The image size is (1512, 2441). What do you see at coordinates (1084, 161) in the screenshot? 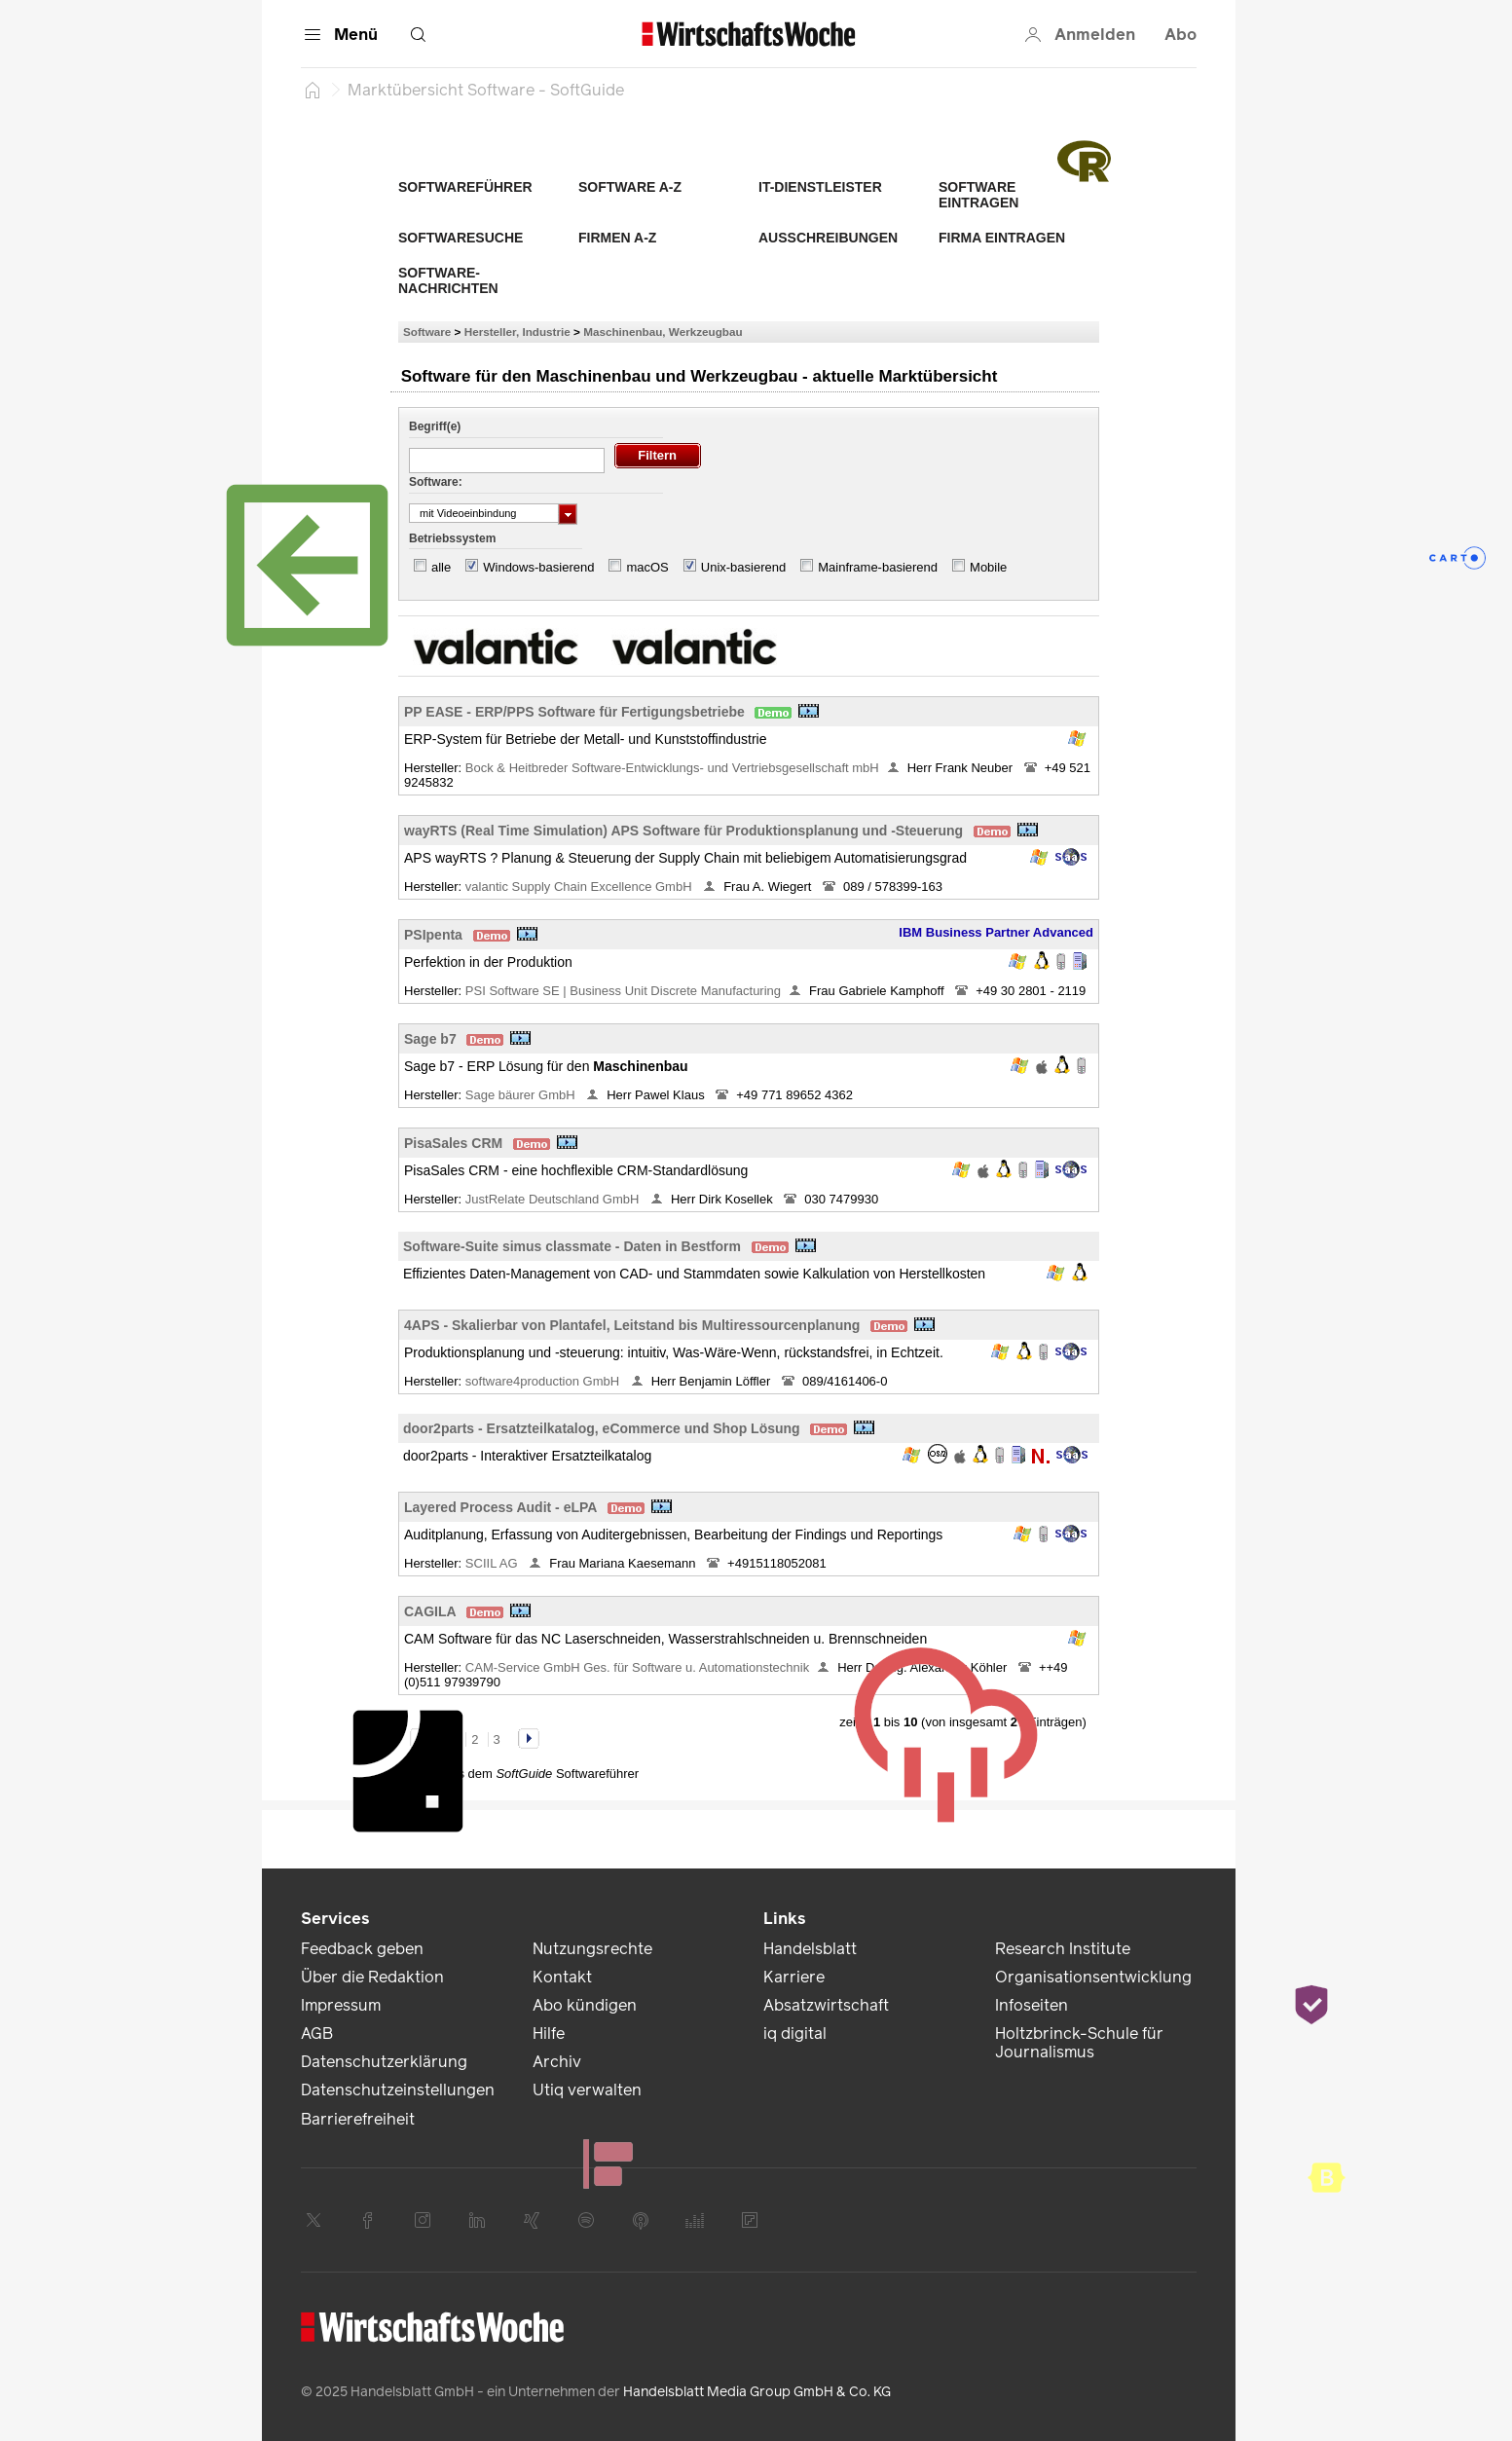
I see `R programming language logo` at bounding box center [1084, 161].